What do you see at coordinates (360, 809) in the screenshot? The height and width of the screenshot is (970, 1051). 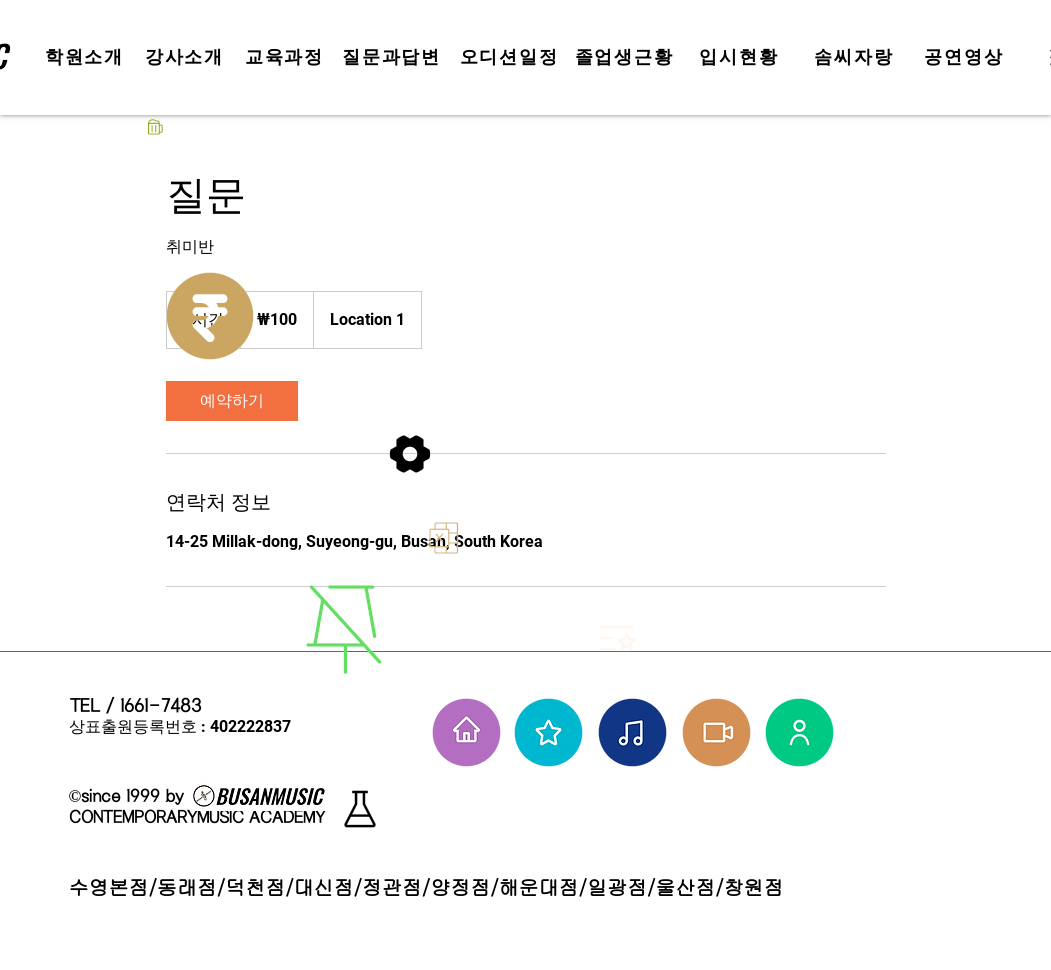 I see `access experimental or beta features` at bounding box center [360, 809].